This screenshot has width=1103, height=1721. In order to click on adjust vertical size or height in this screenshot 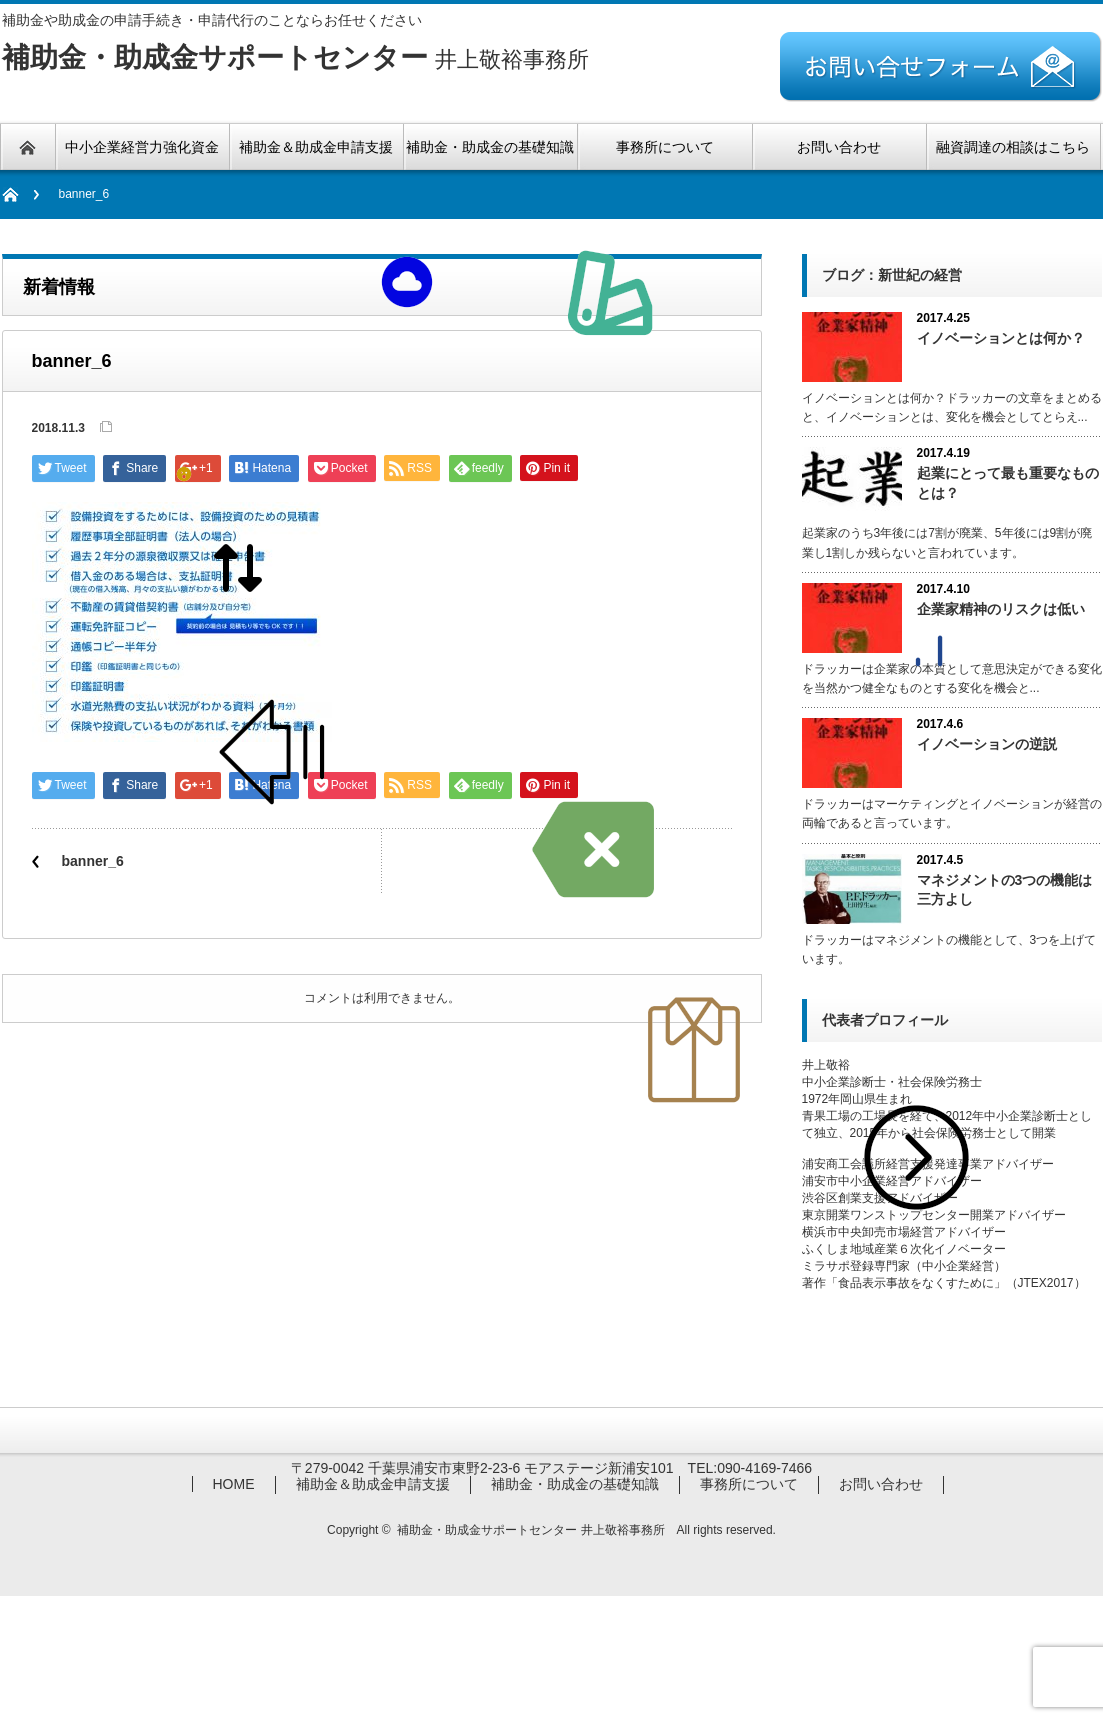, I will do `click(238, 568)`.